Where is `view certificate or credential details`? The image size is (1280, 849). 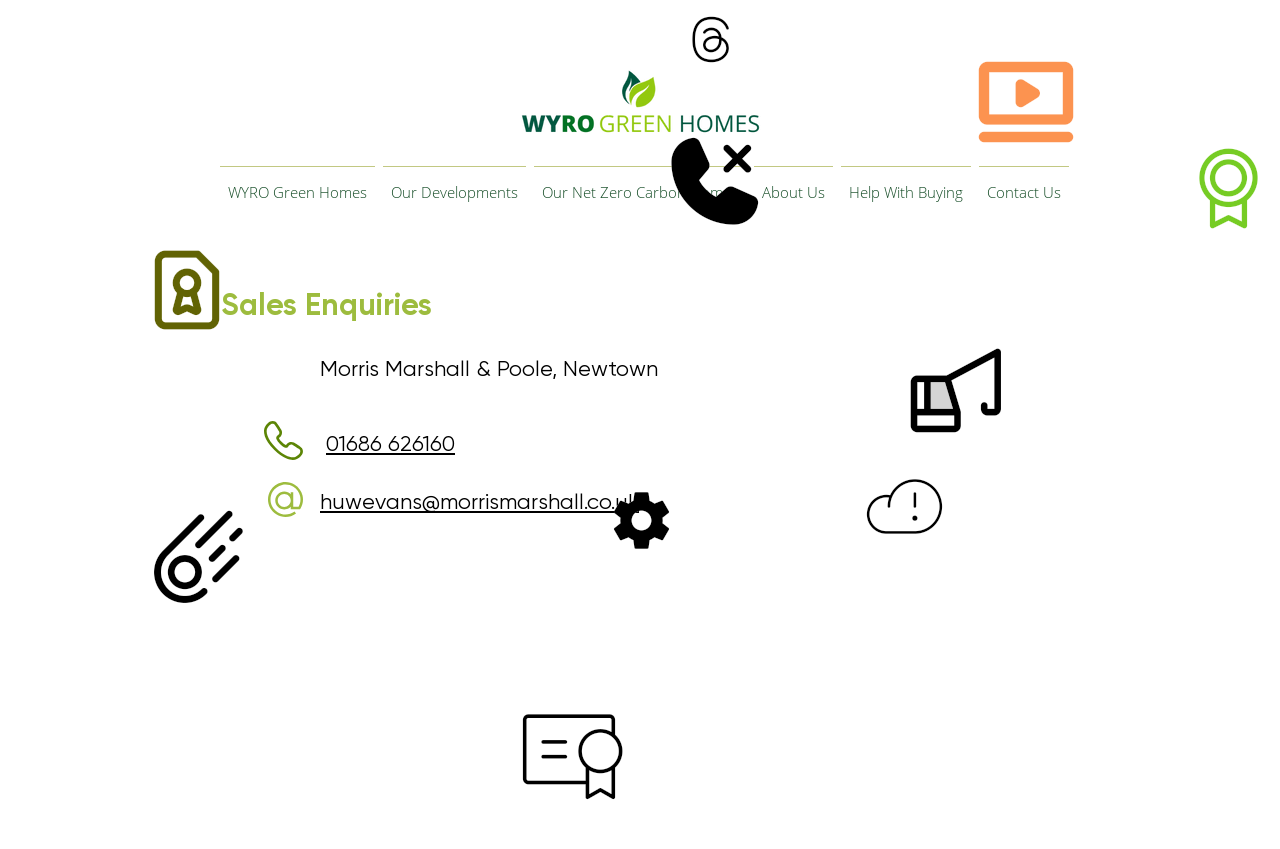
view certificate or credential details is located at coordinates (569, 753).